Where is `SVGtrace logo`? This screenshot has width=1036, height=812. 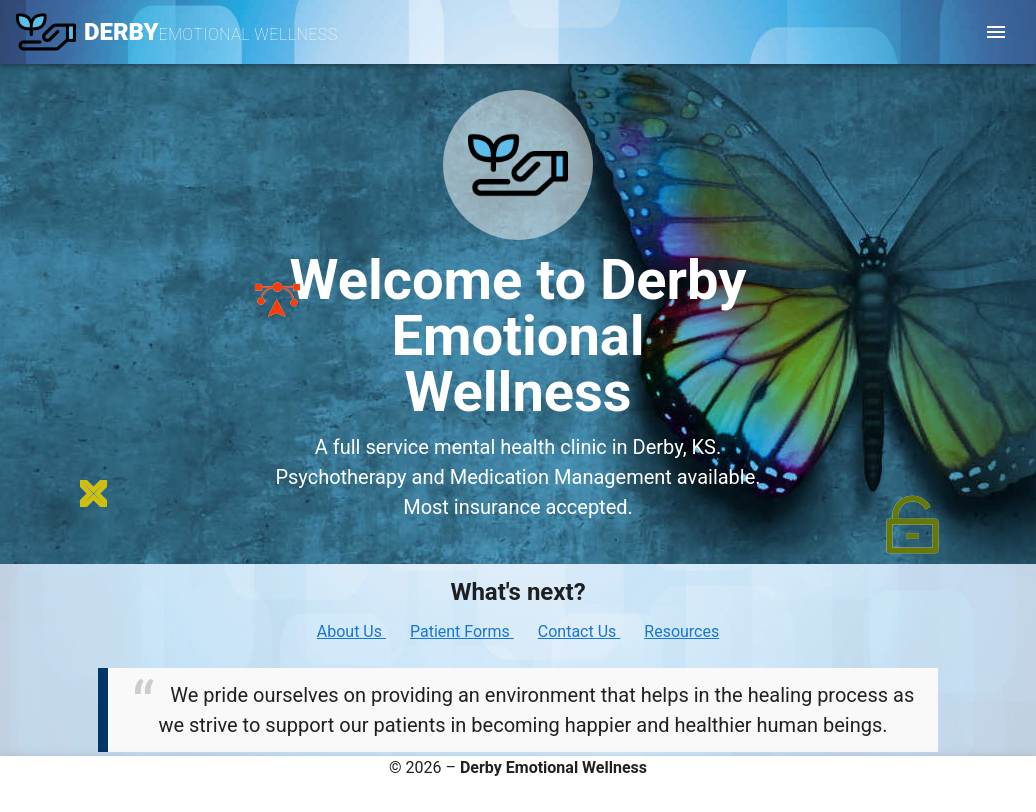
SVGtrace logo is located at coordinates (277, 299).